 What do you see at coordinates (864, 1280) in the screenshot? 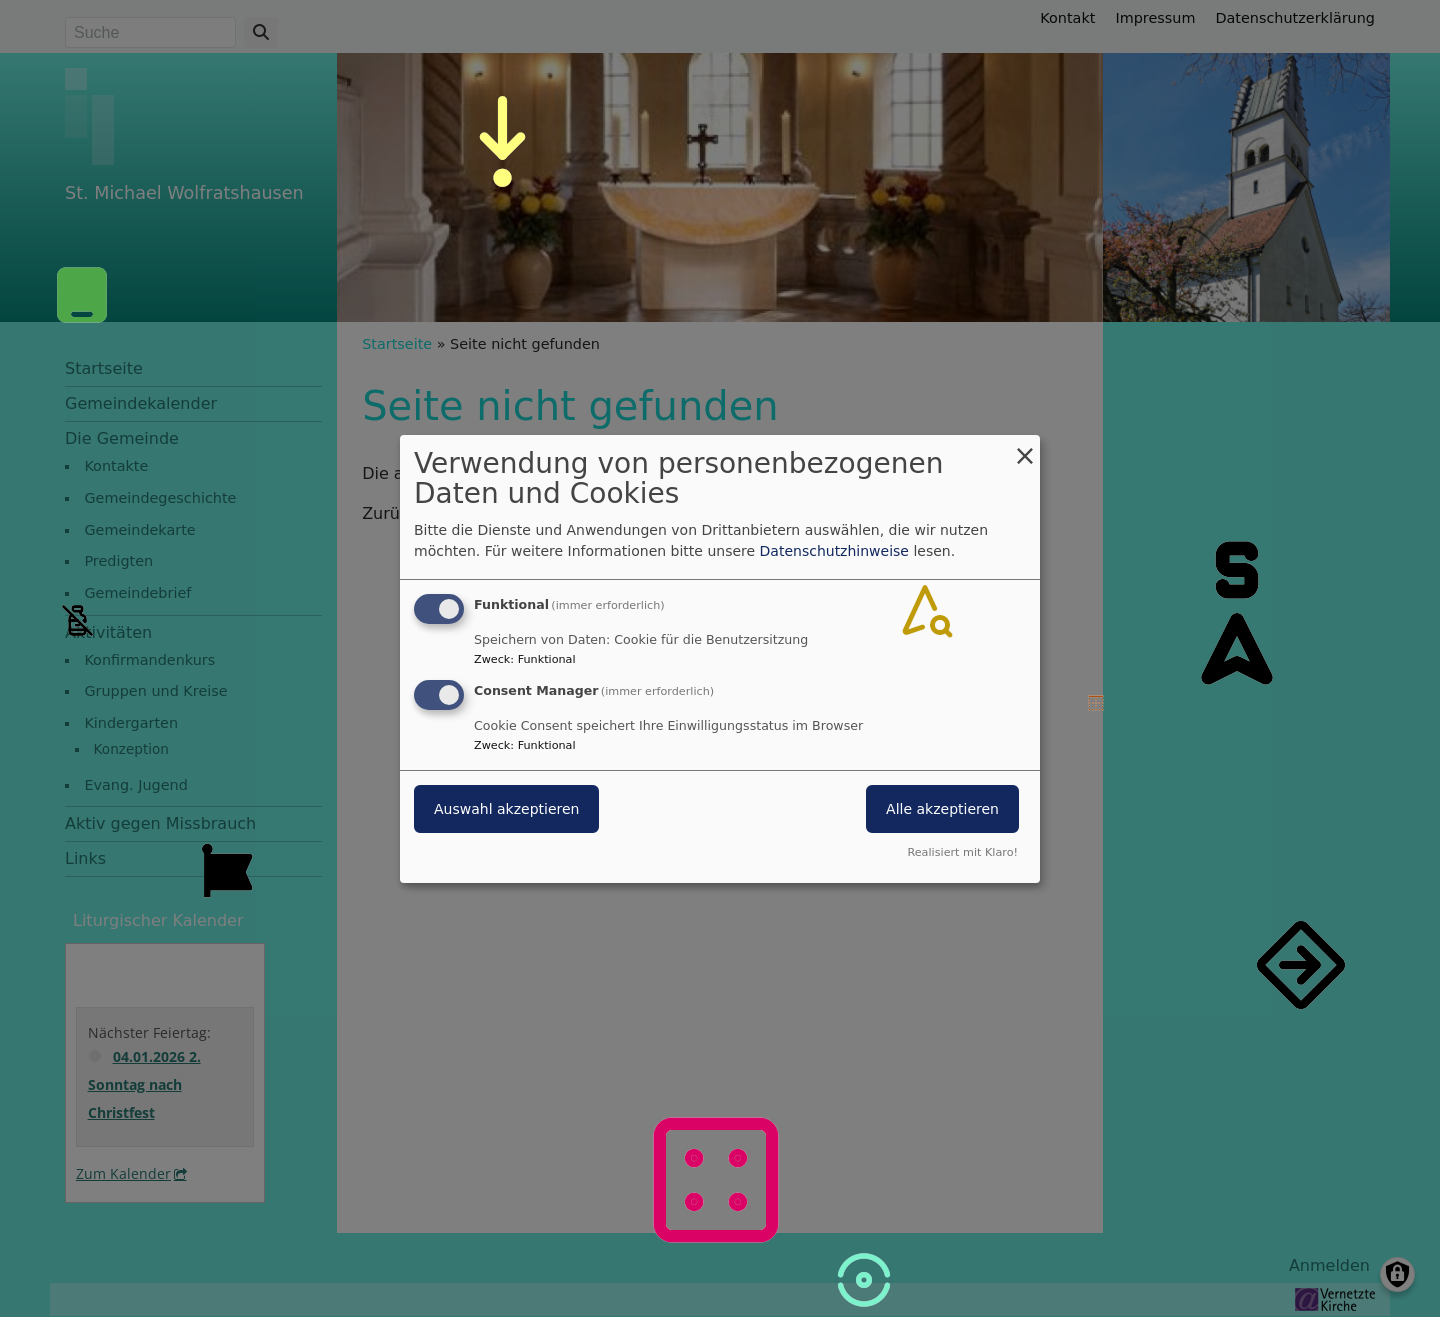
I see `adjust level or alignment settings` at bounding box center [864, 1280].